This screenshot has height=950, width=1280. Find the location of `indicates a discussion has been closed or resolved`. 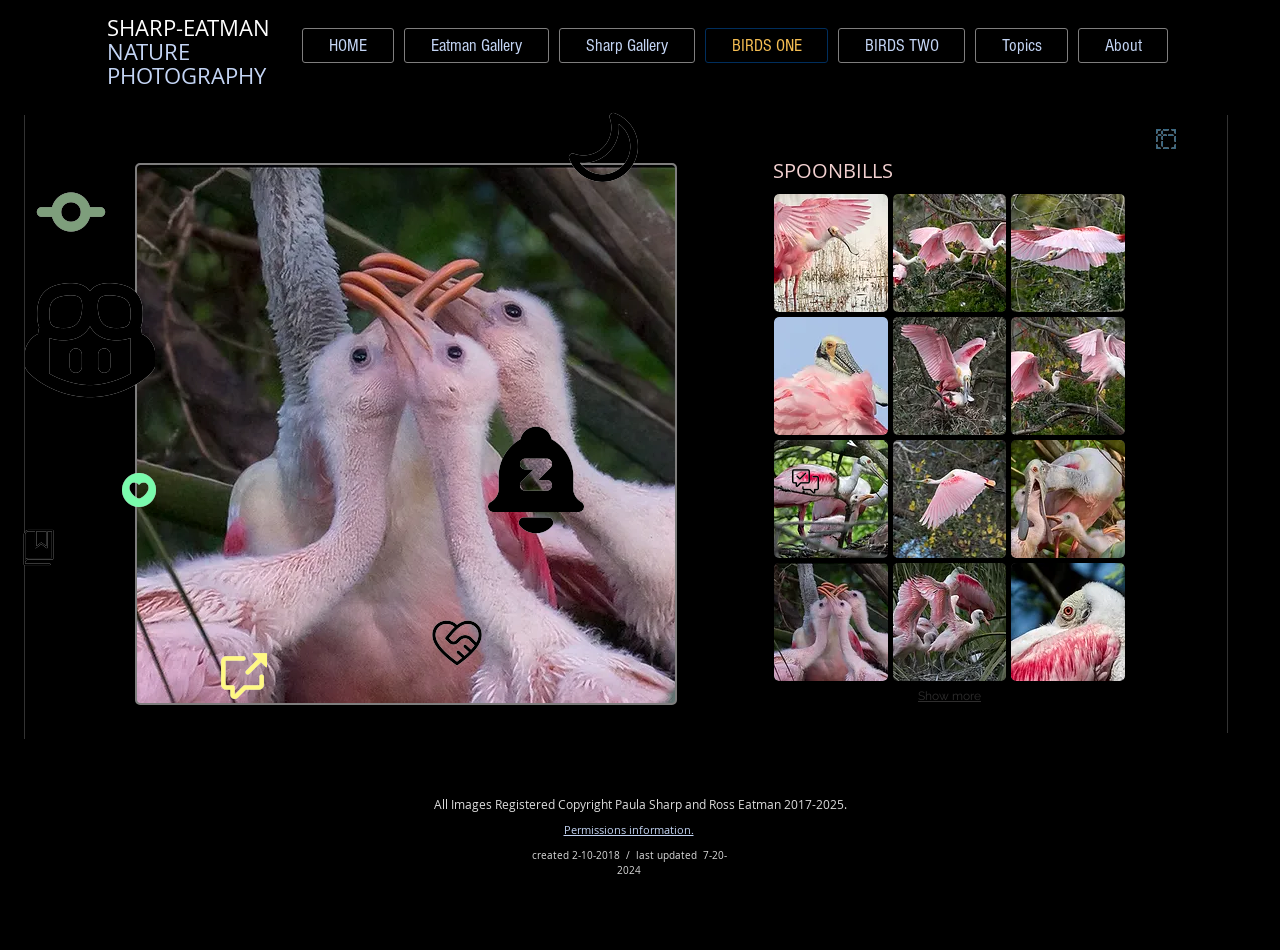

indicates a discussion has been closed or resolved is located at coordinates (805, 481).